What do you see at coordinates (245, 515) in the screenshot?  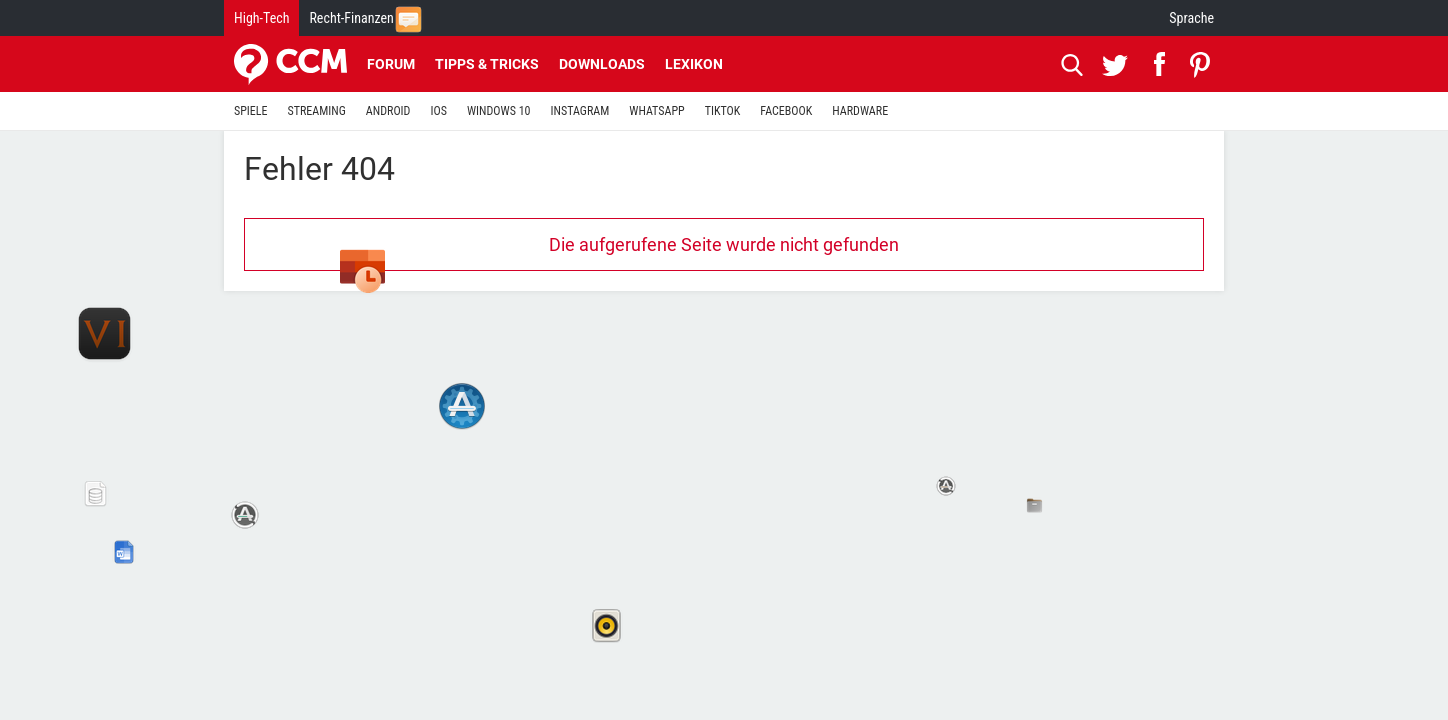 I see `open the software update manager` at bounding box center [245, 515].